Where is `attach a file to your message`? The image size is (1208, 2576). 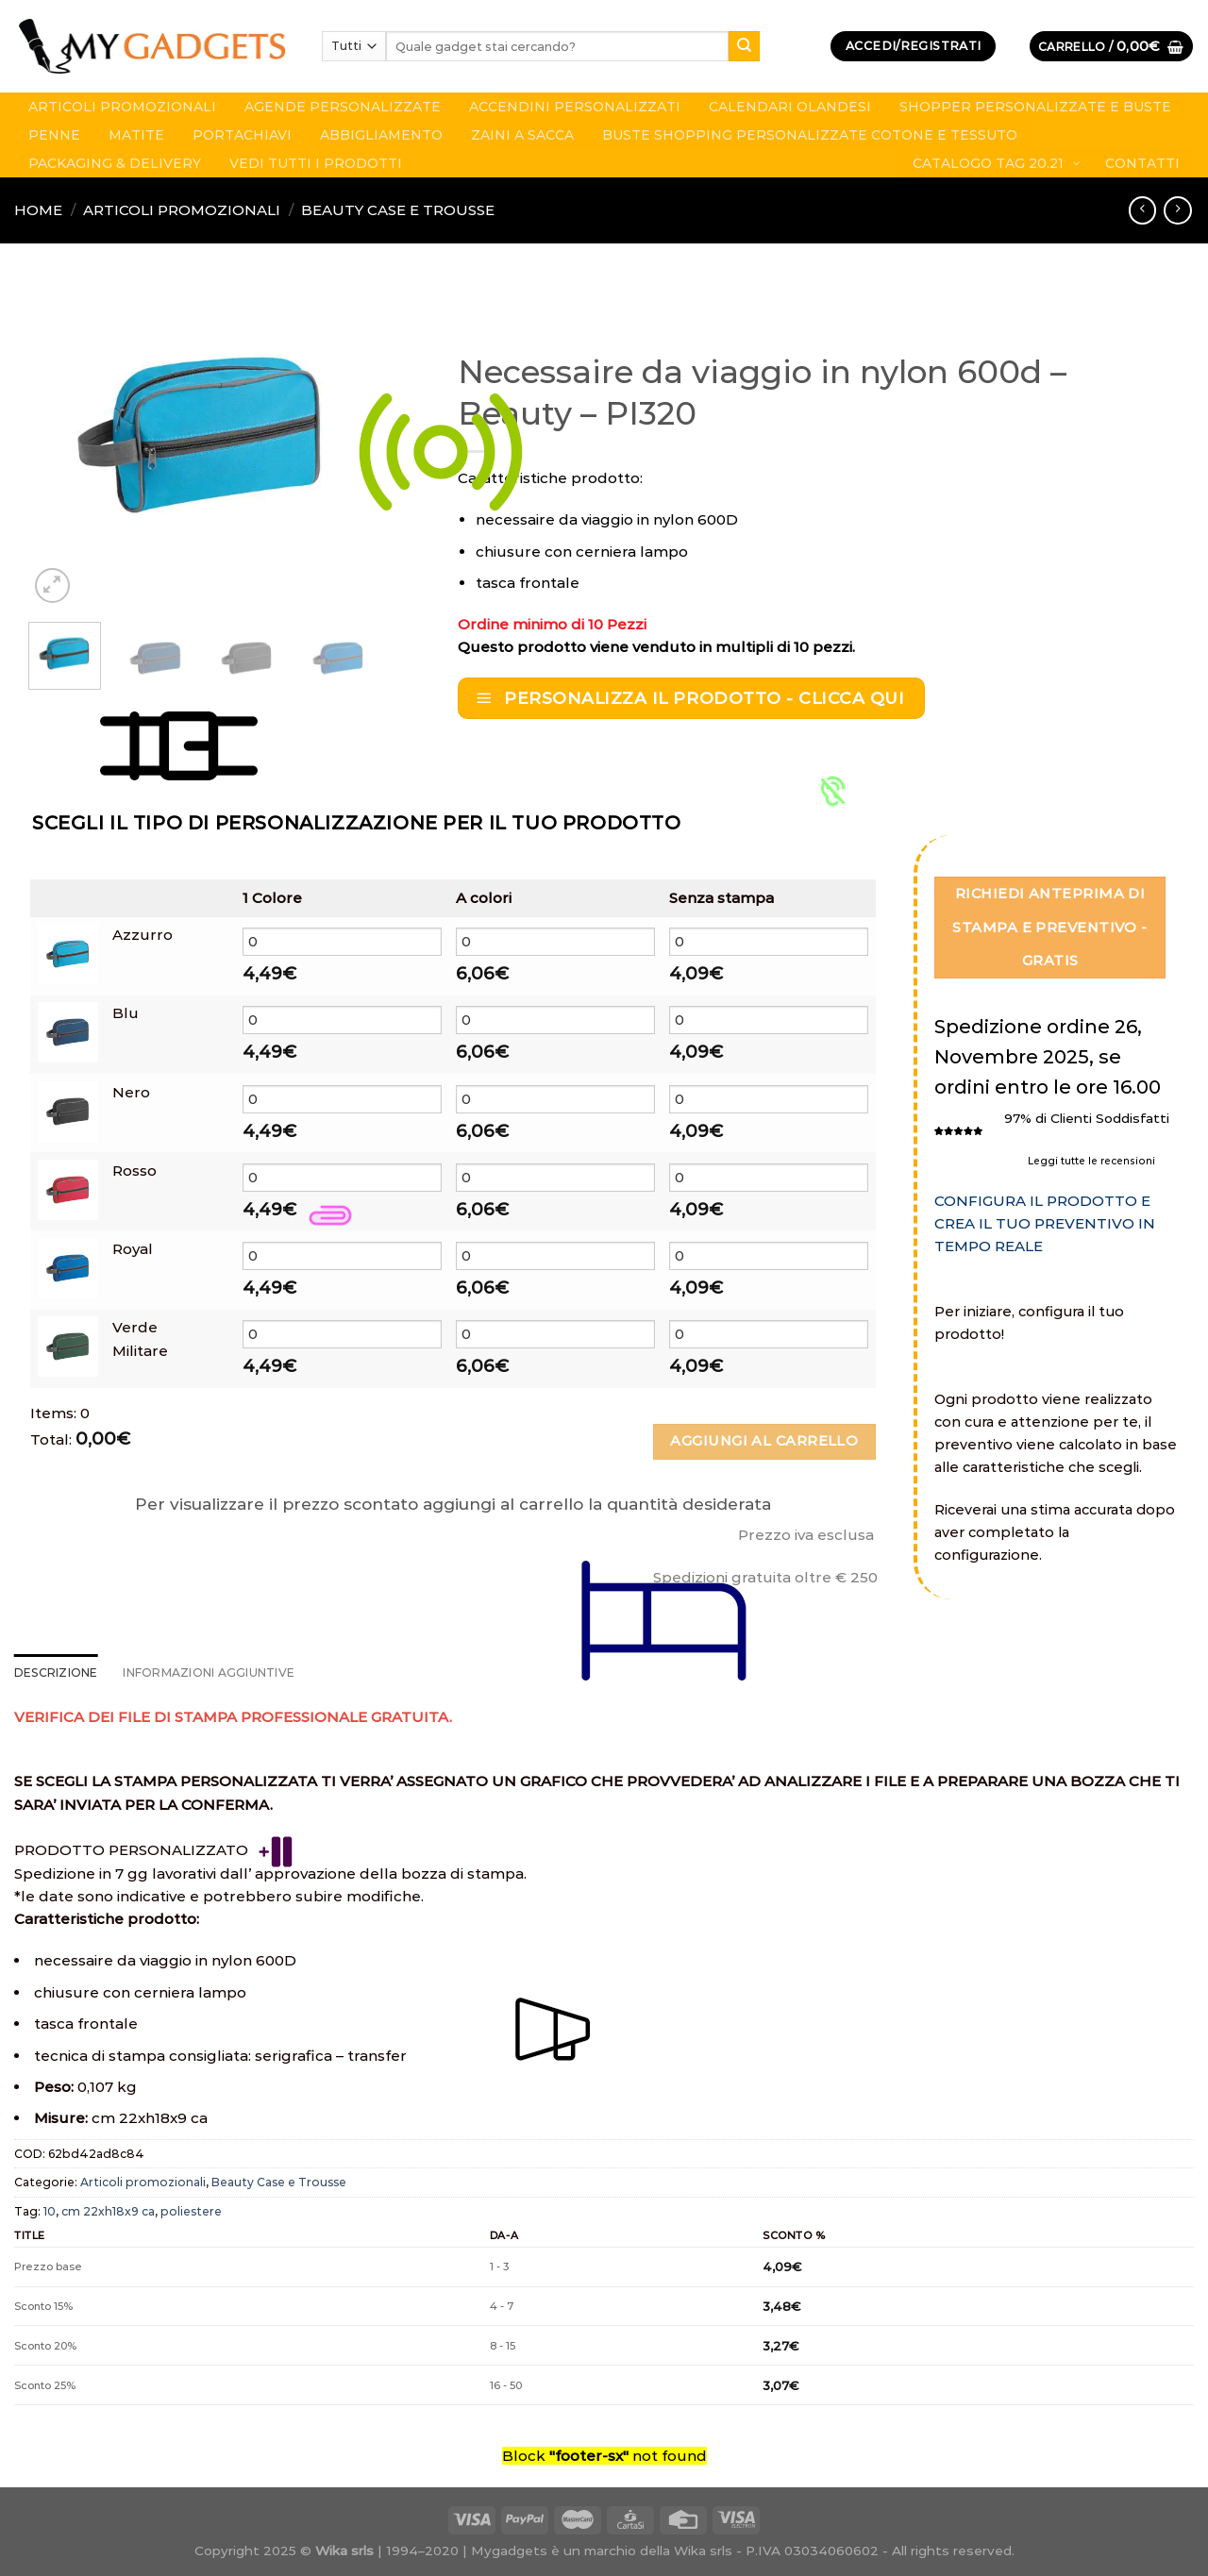 attach a file to your message is located at coordinates (330, 1215).